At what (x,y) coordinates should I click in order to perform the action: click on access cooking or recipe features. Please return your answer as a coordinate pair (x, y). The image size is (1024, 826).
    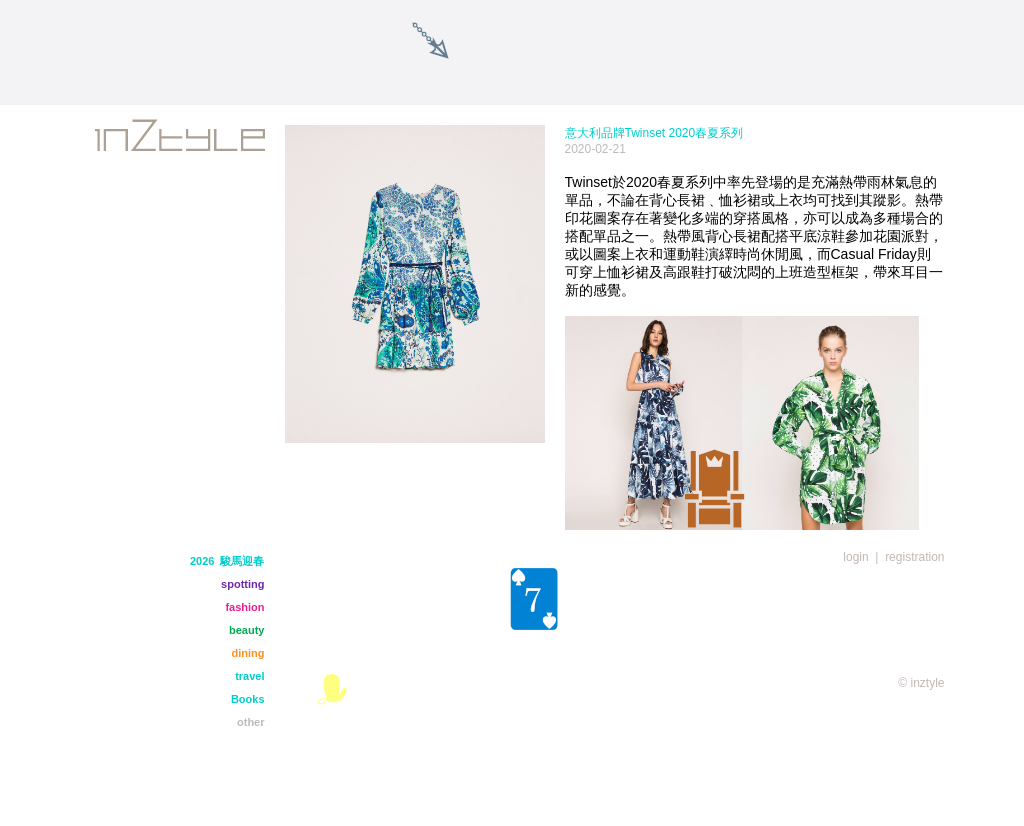
    Looking at the image, I should click on (333, 689).